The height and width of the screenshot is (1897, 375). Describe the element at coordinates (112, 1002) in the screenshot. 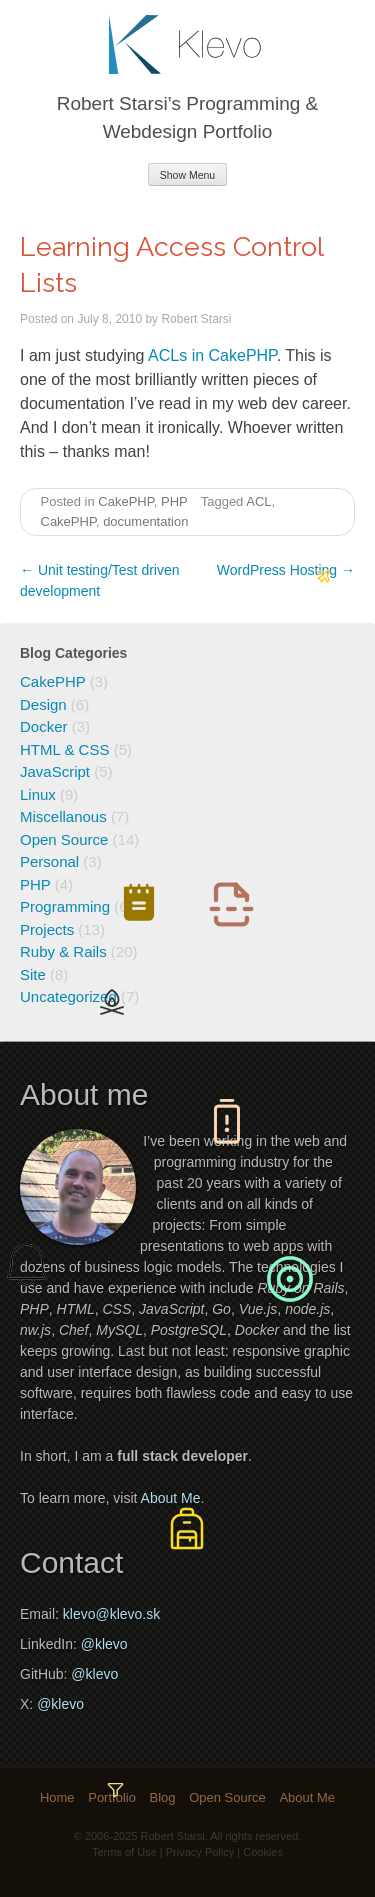

I see `access camping or outdoor activity features` at that location.